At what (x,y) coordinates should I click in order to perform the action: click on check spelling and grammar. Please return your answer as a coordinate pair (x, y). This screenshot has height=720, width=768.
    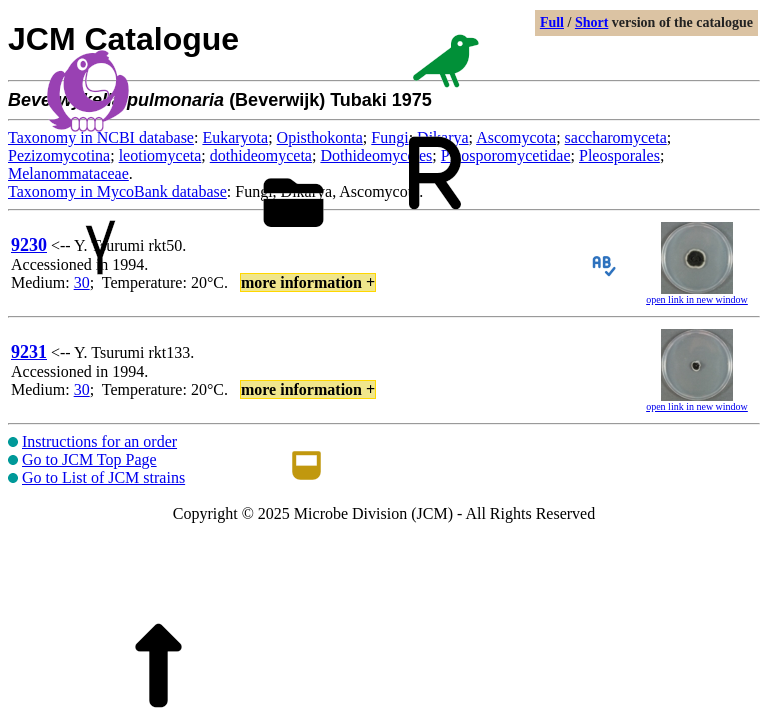
    Looking at the image, I should click on (603, 265).